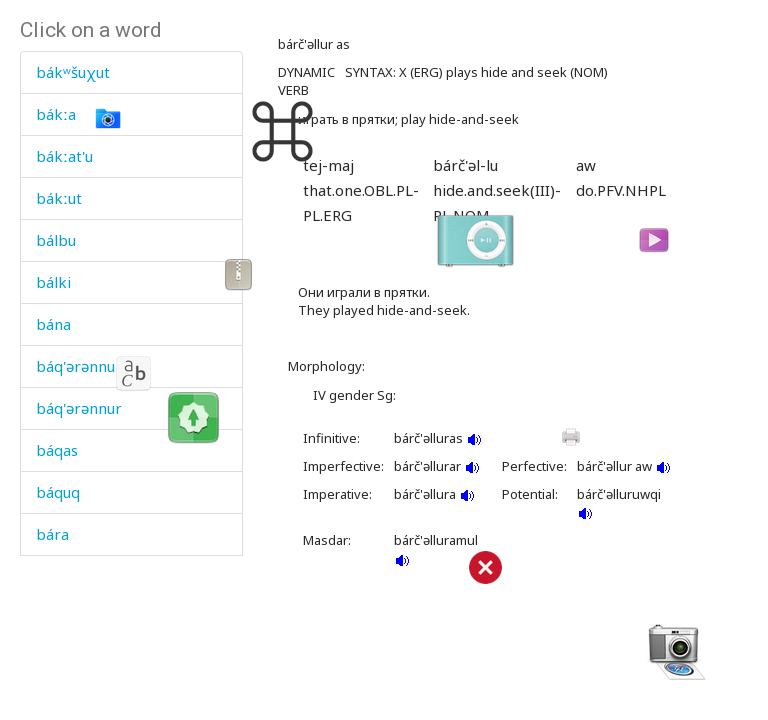  Describe the element at coordinates (238, 274) in the screenshot. I see `open file roller archive manager` at that location.